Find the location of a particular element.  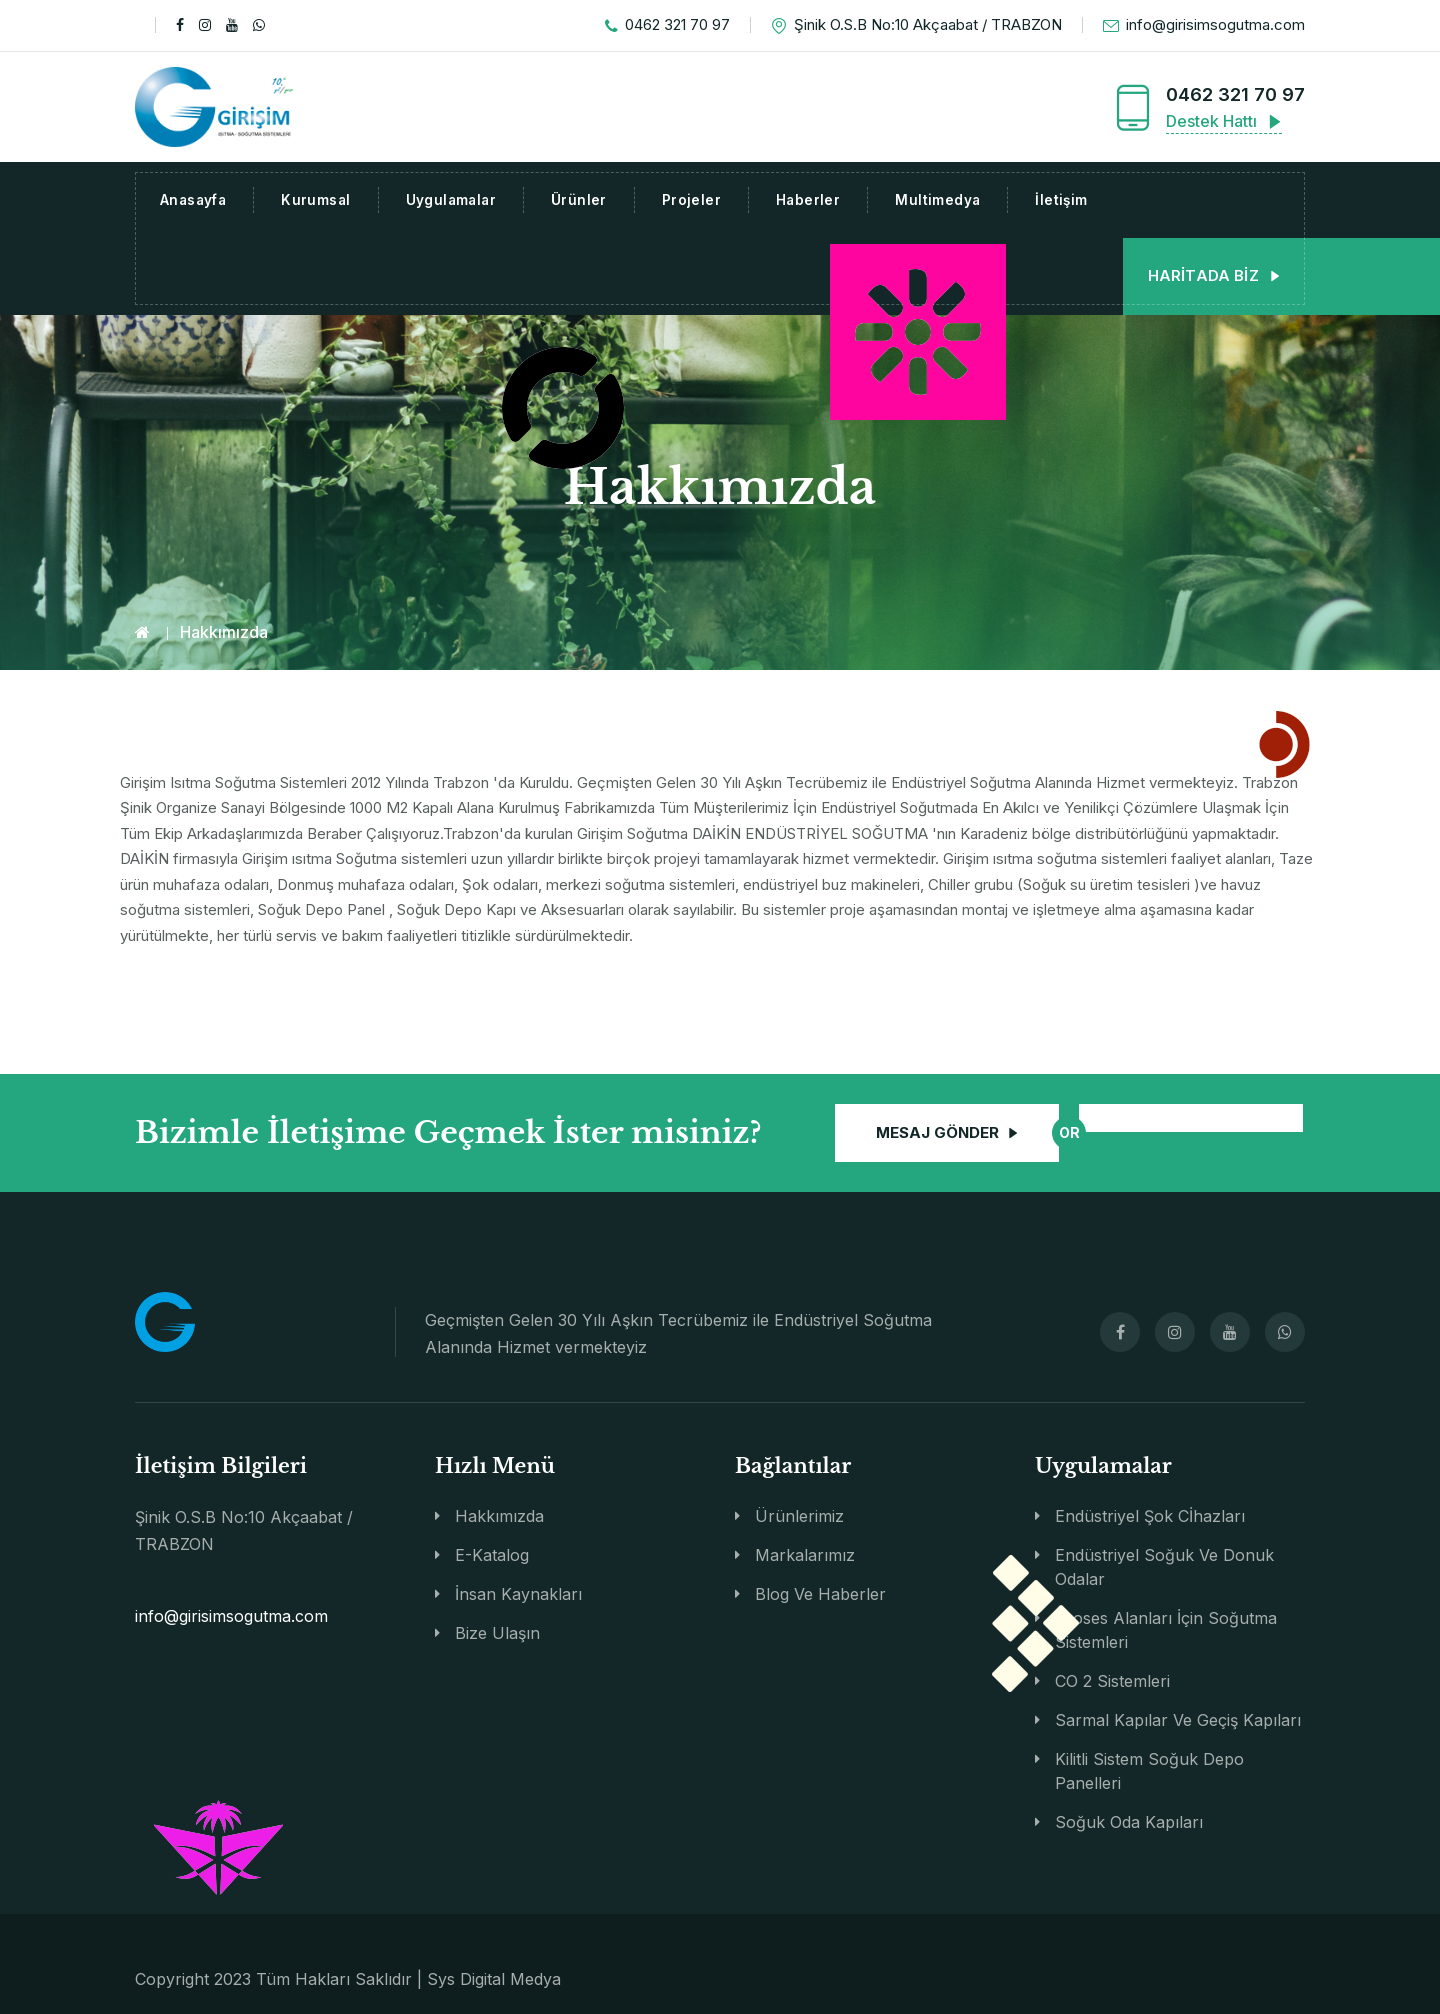

kentico CMS platform logo is located at coordinates (918, 332).